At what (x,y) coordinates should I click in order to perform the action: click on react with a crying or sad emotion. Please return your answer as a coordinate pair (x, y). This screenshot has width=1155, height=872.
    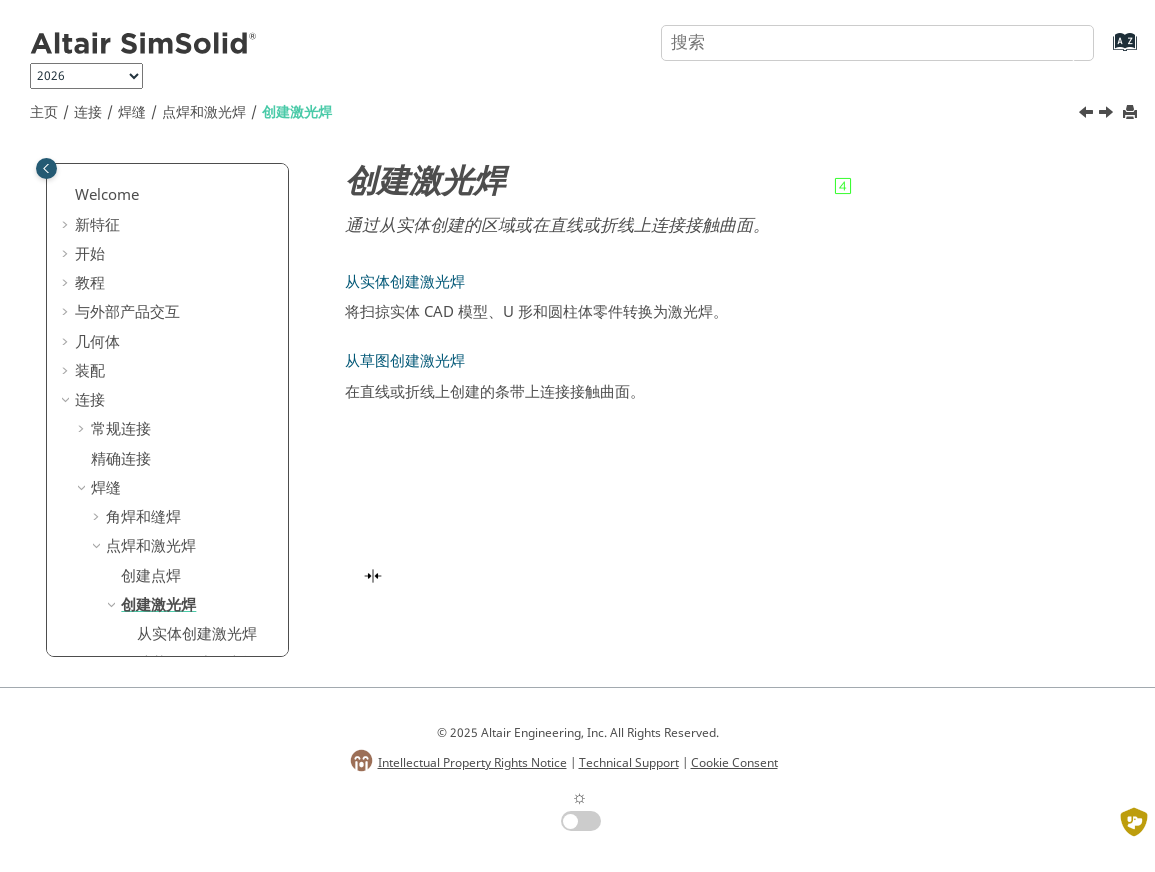
    Looking at the image, I should click on (361, 760).